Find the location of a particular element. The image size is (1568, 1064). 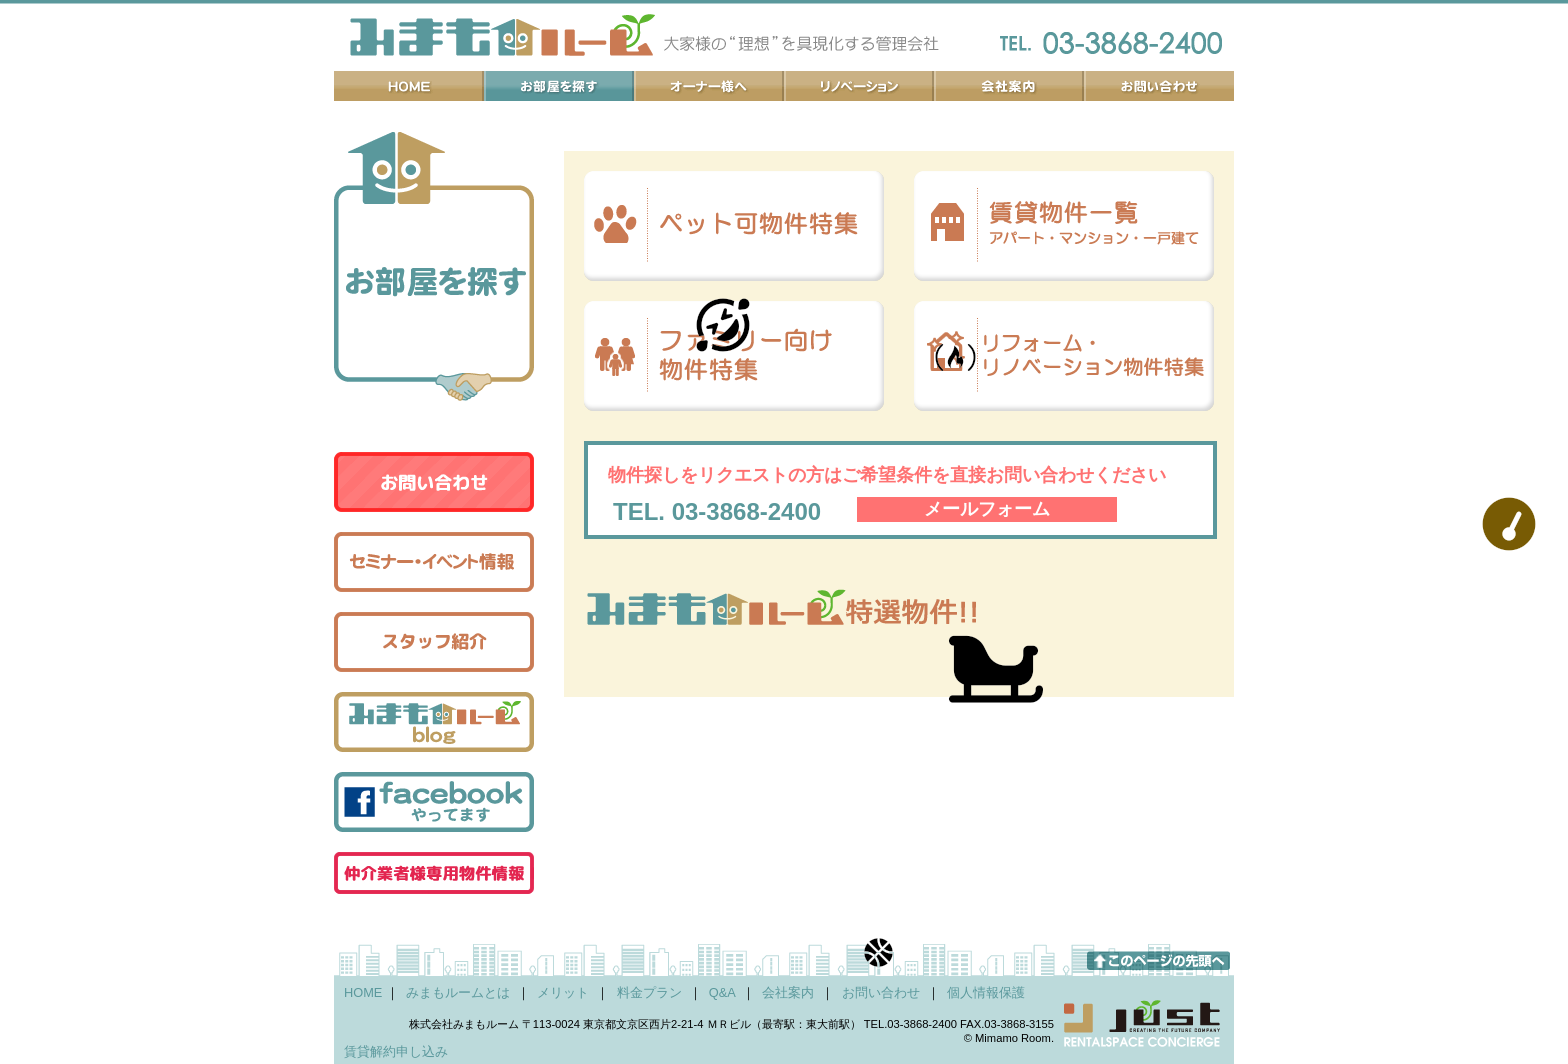

freeCodeCamp logo is located at coordinates (955, 357).